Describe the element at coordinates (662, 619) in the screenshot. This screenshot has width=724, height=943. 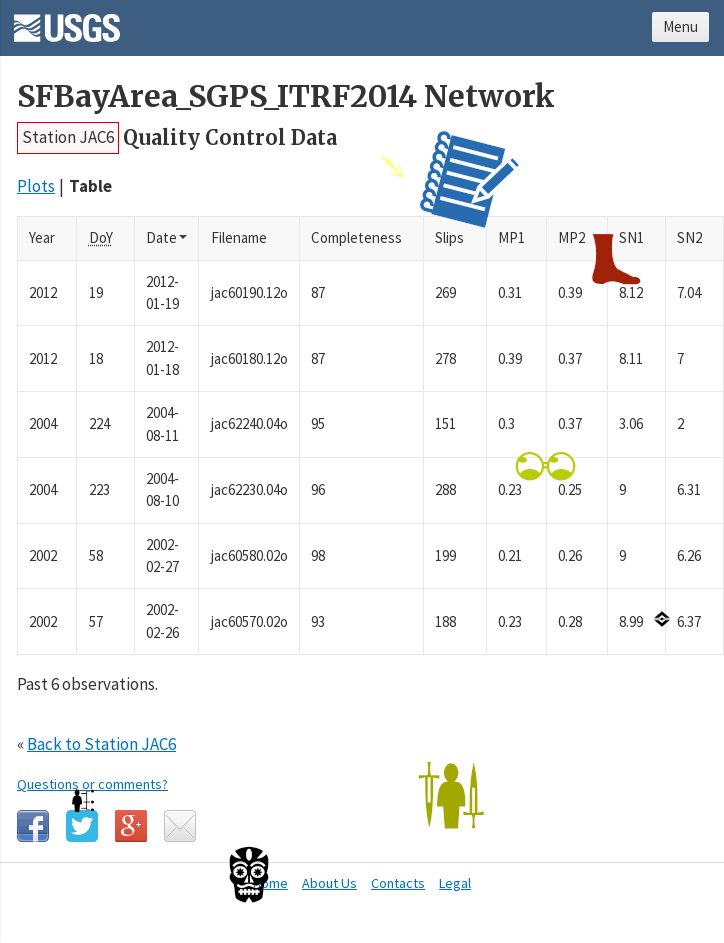
I see `place a virtual marker or waypoint in-game` at that location.